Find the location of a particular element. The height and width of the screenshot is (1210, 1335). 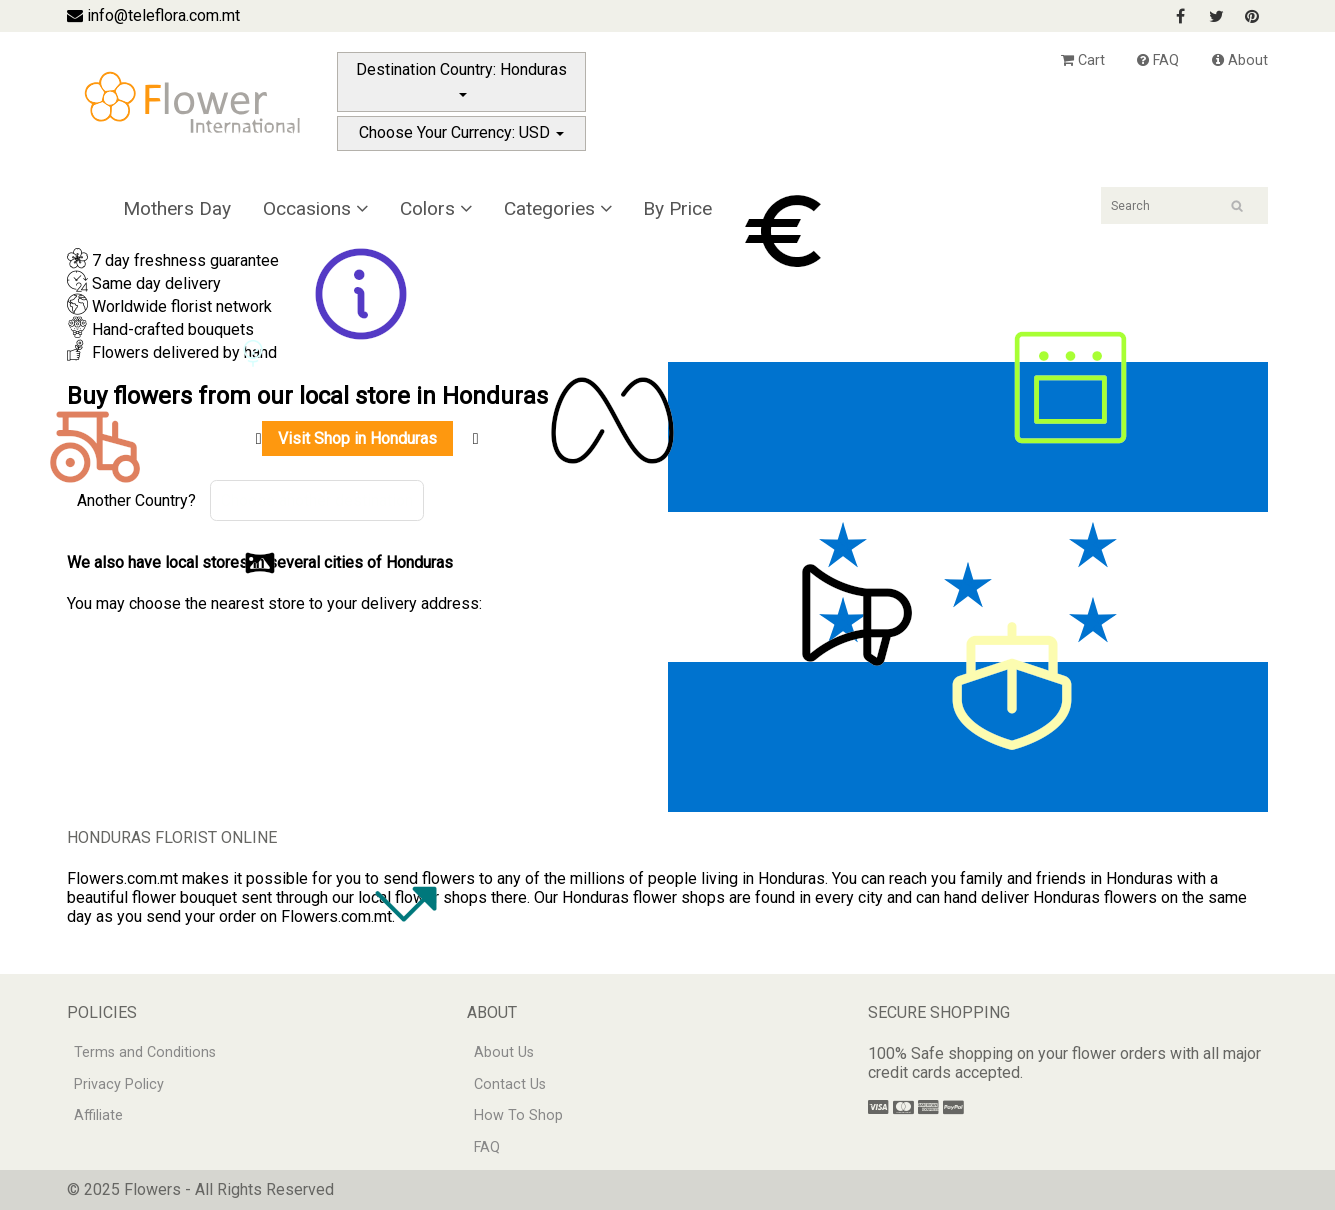

access oven or cooking appliance controls is located at coordinates (1070, 387).